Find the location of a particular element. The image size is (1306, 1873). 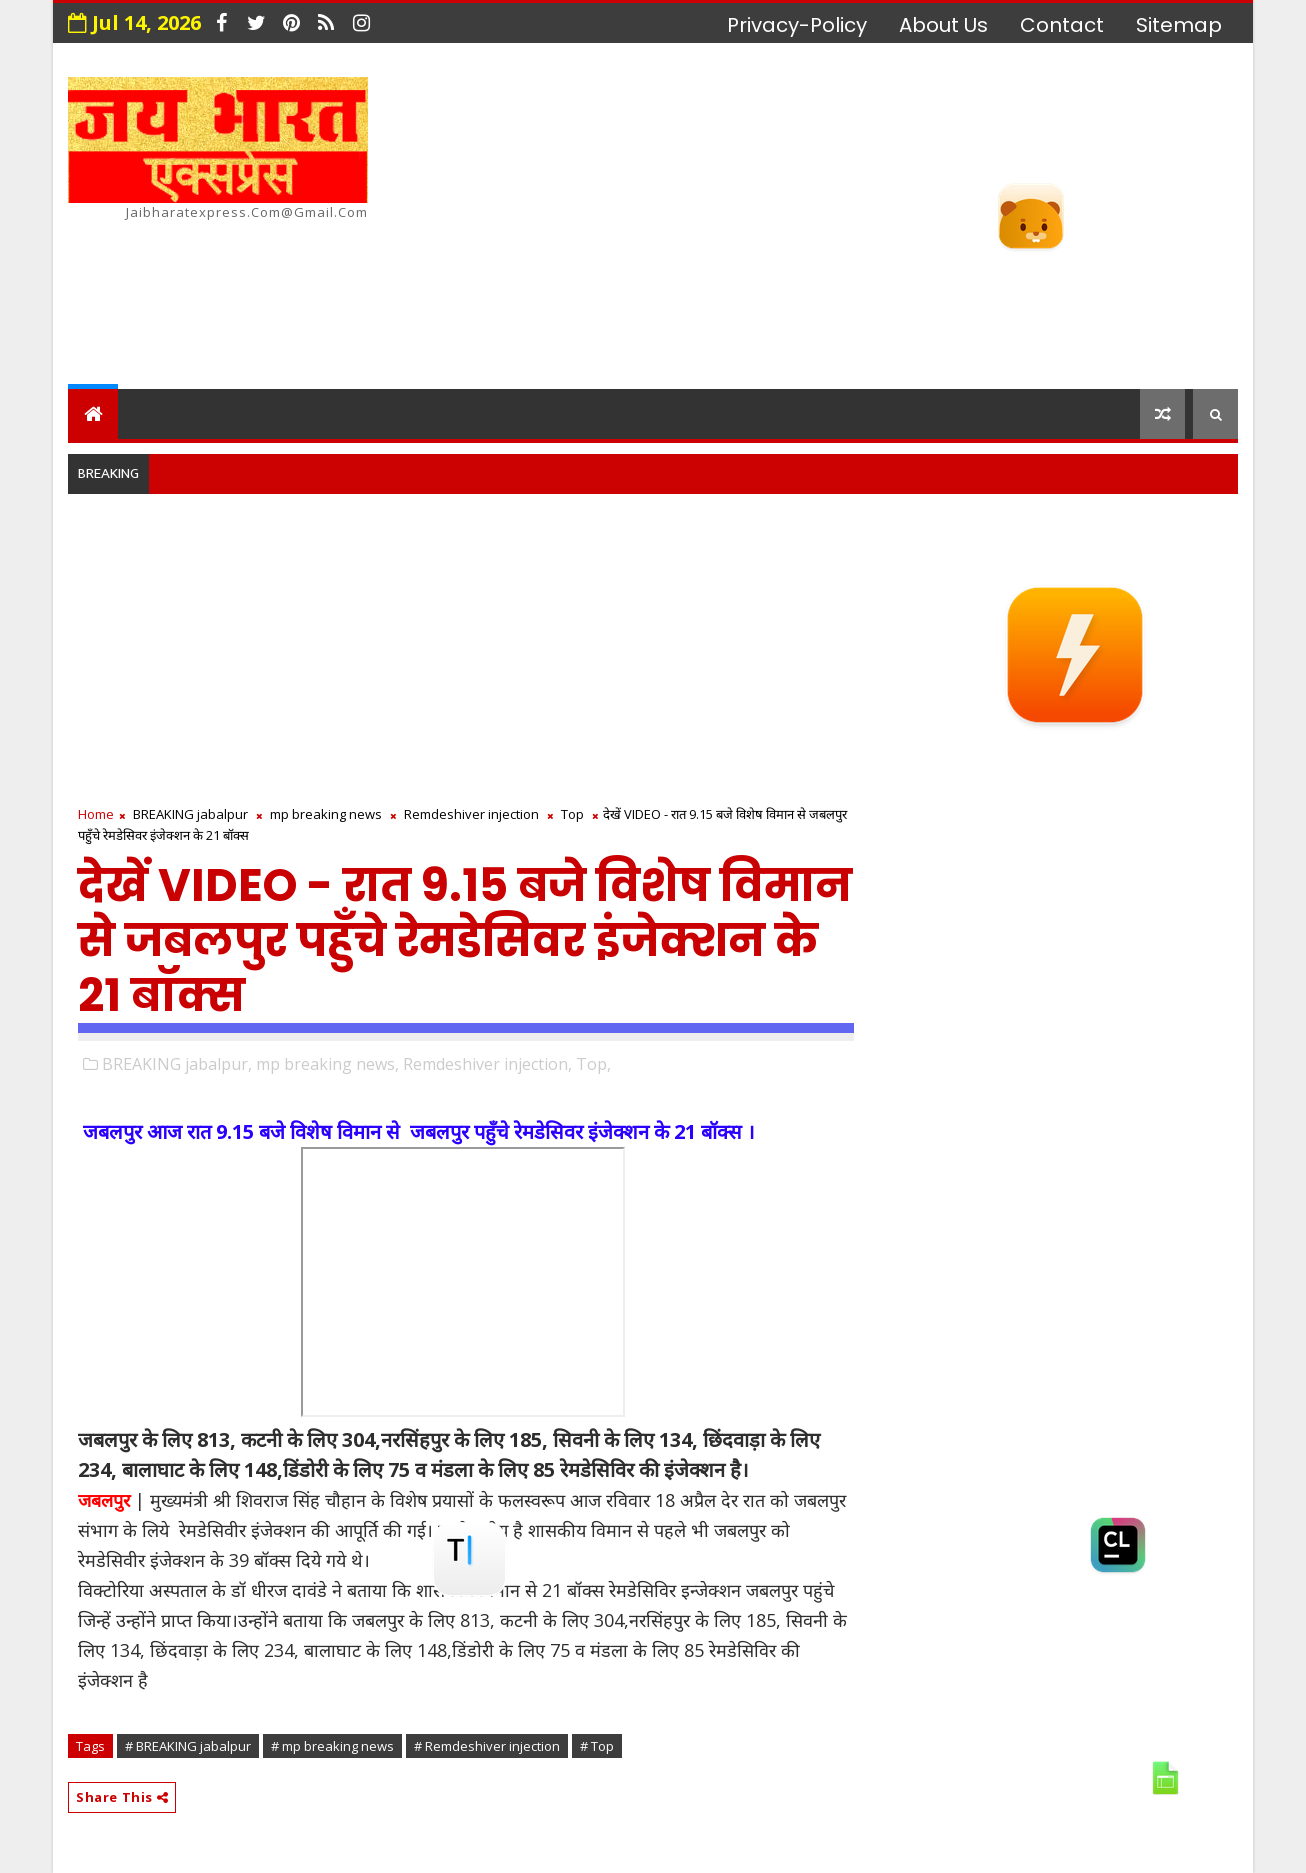

open CLion IDE application is located at coordinates (1118, 1545).